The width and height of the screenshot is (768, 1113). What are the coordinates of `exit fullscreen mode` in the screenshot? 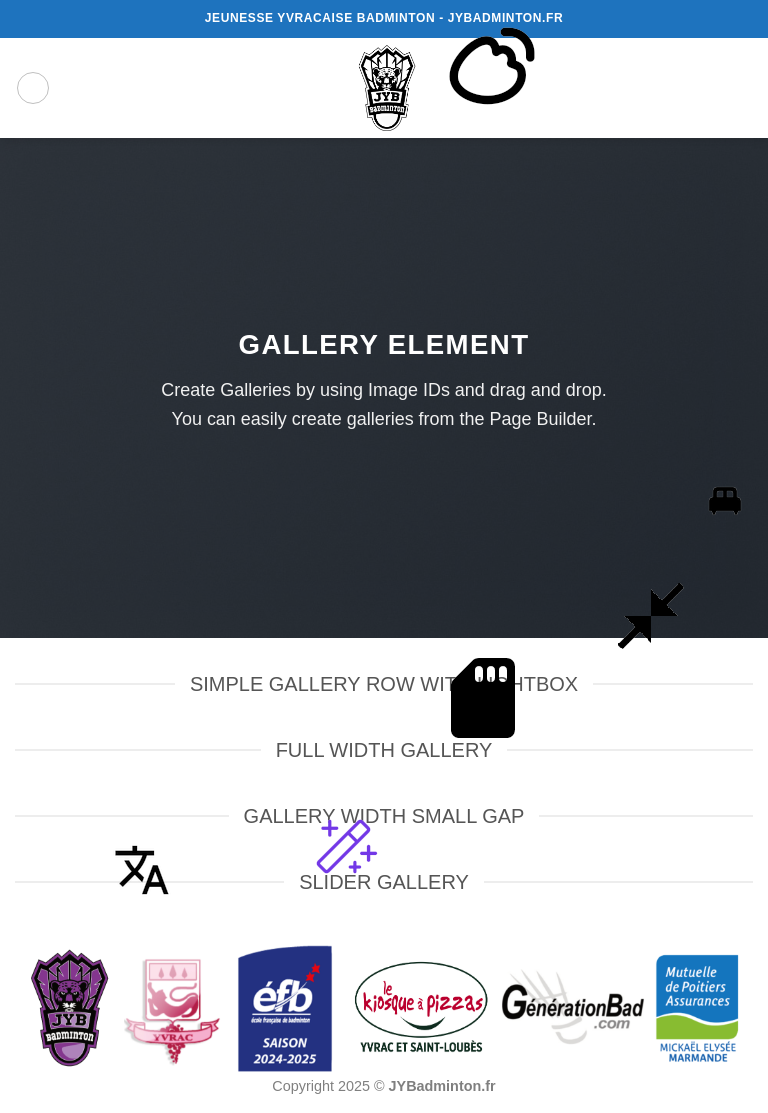 It's located at (651, 616).